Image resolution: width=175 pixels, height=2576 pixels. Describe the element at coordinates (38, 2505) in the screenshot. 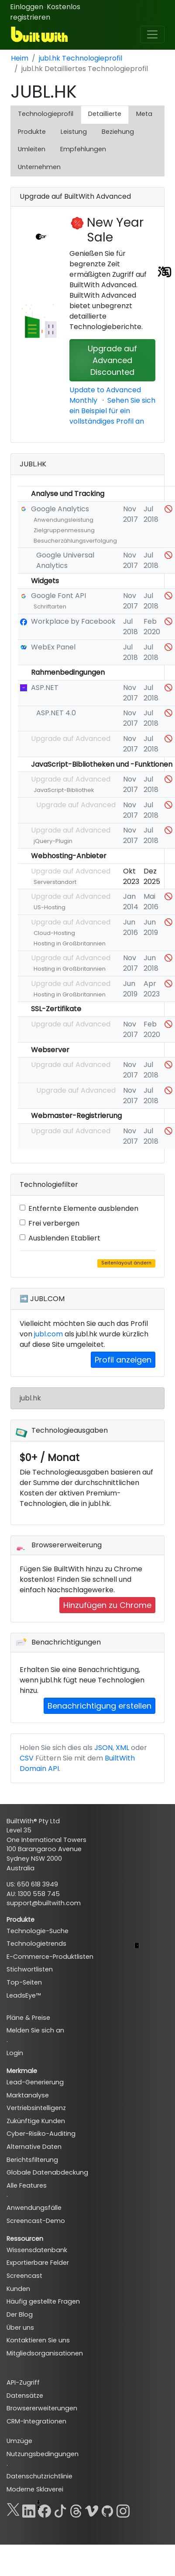

I see `collapse content vertically` at that location.